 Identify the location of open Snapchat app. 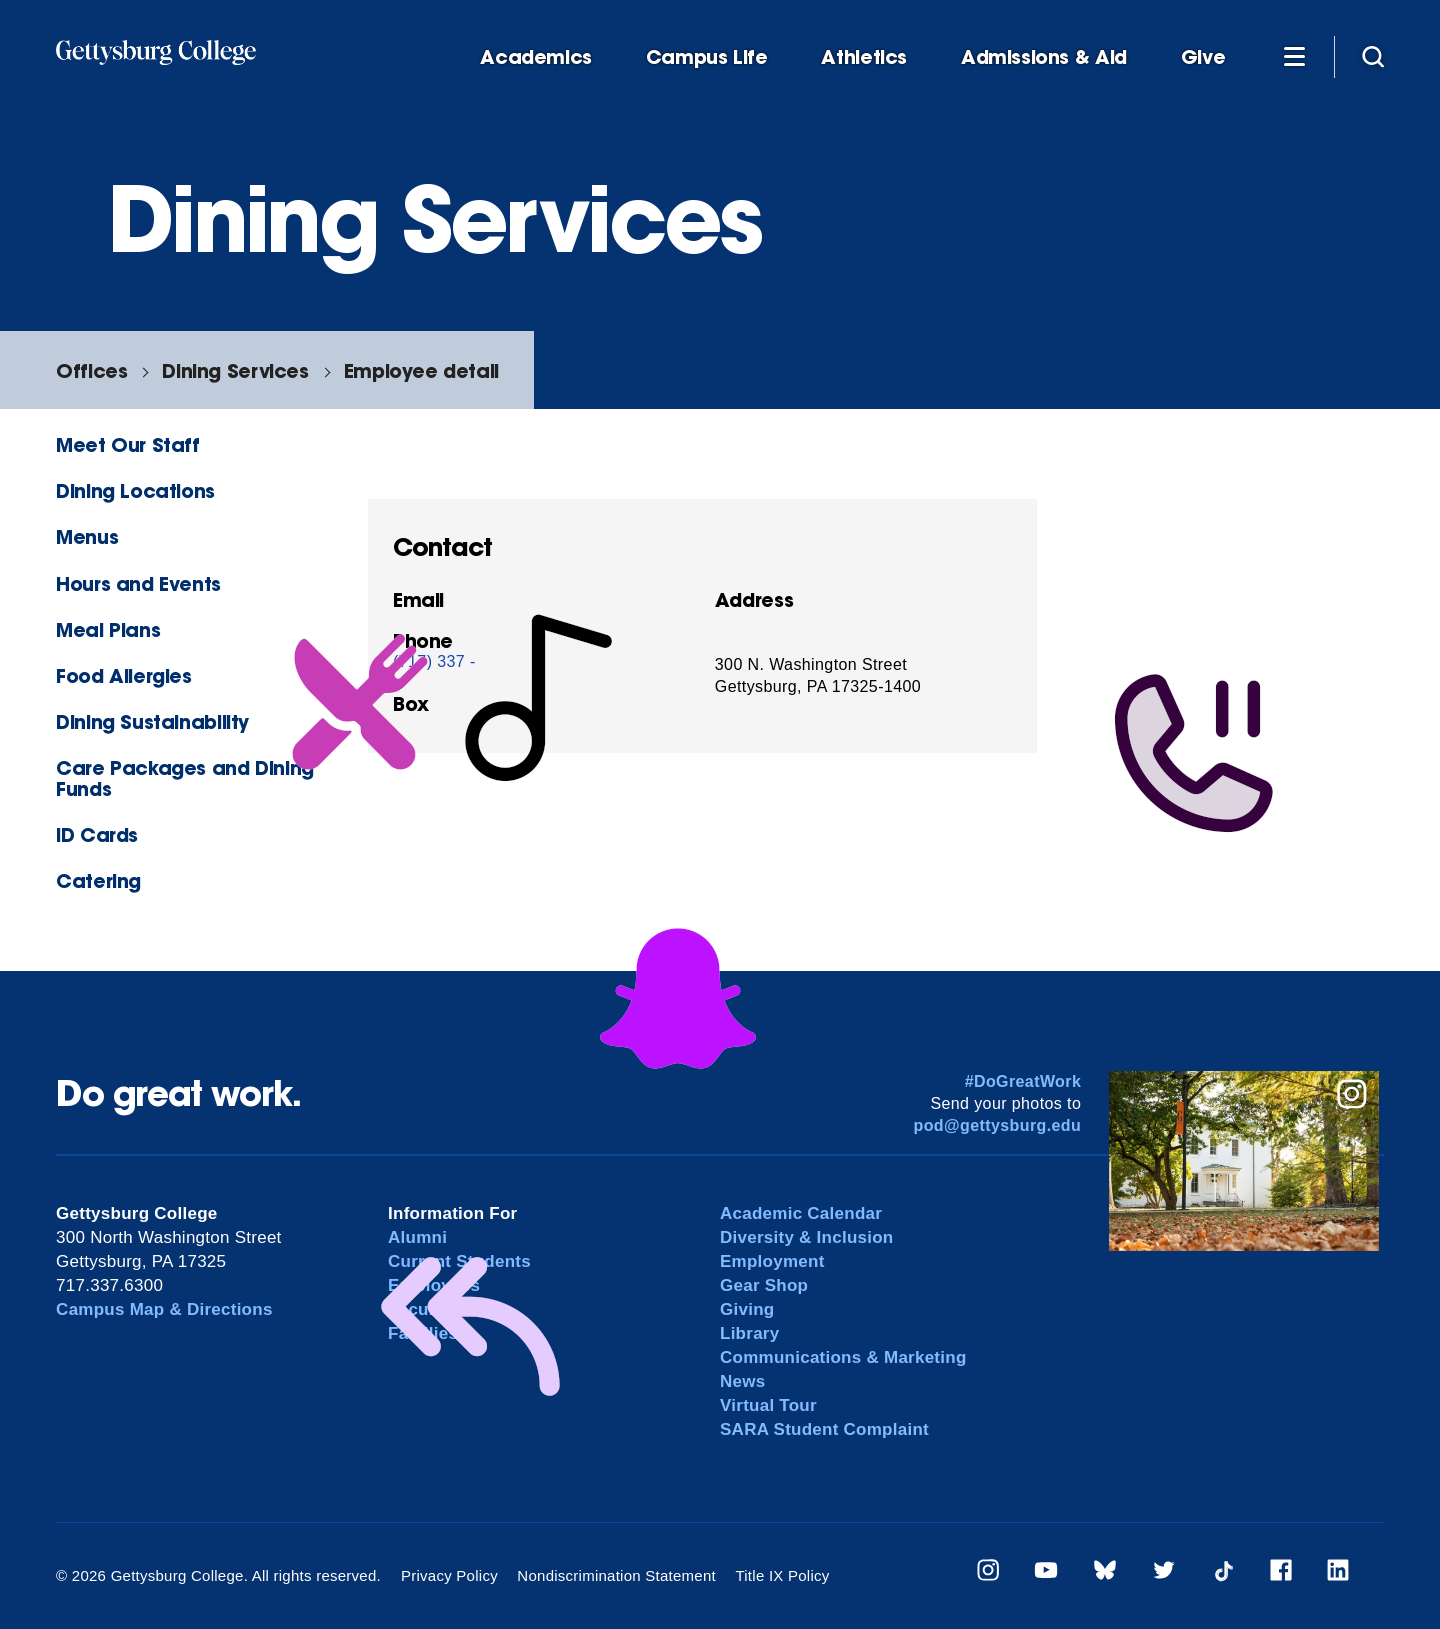
(678, 1001).